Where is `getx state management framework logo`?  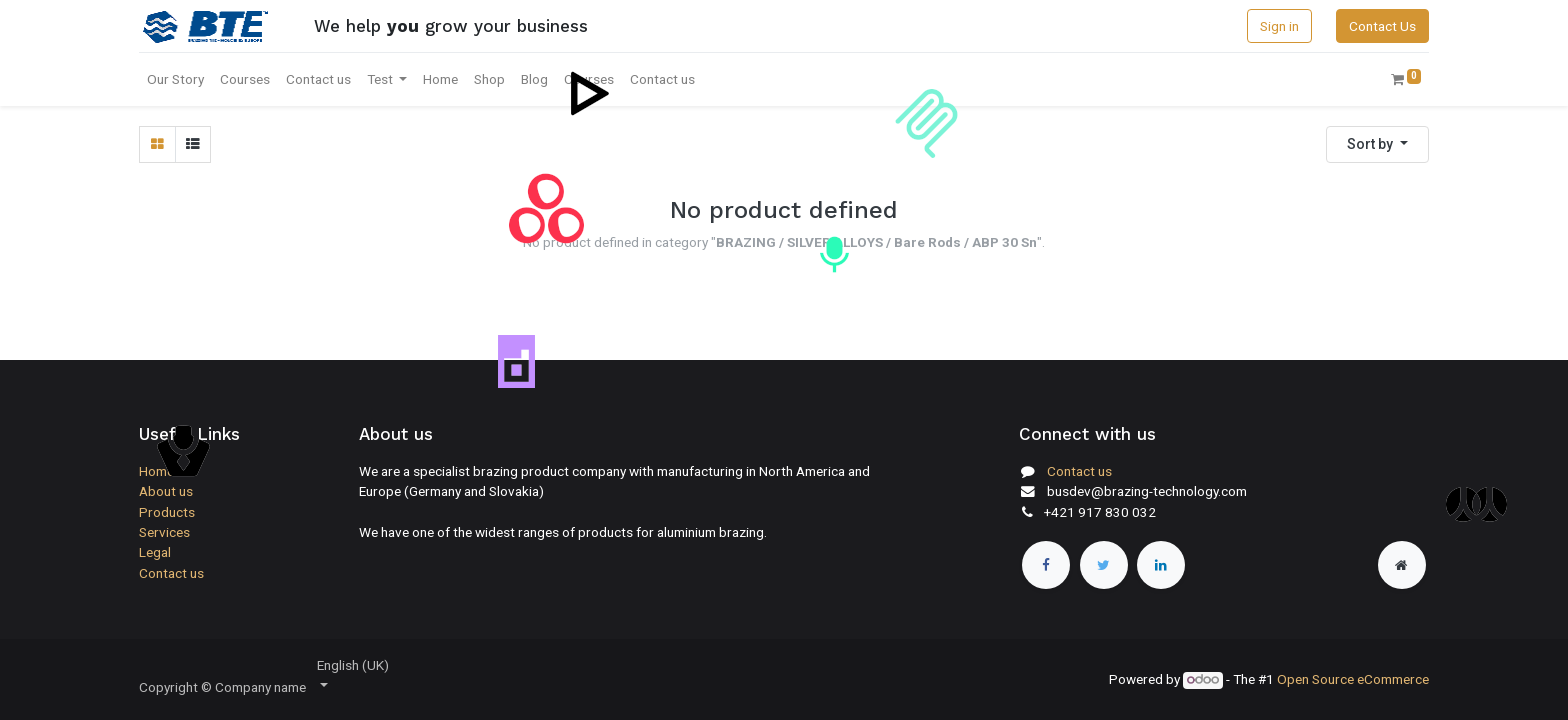 getx state management framework logo is located at coordinates (546, 208).